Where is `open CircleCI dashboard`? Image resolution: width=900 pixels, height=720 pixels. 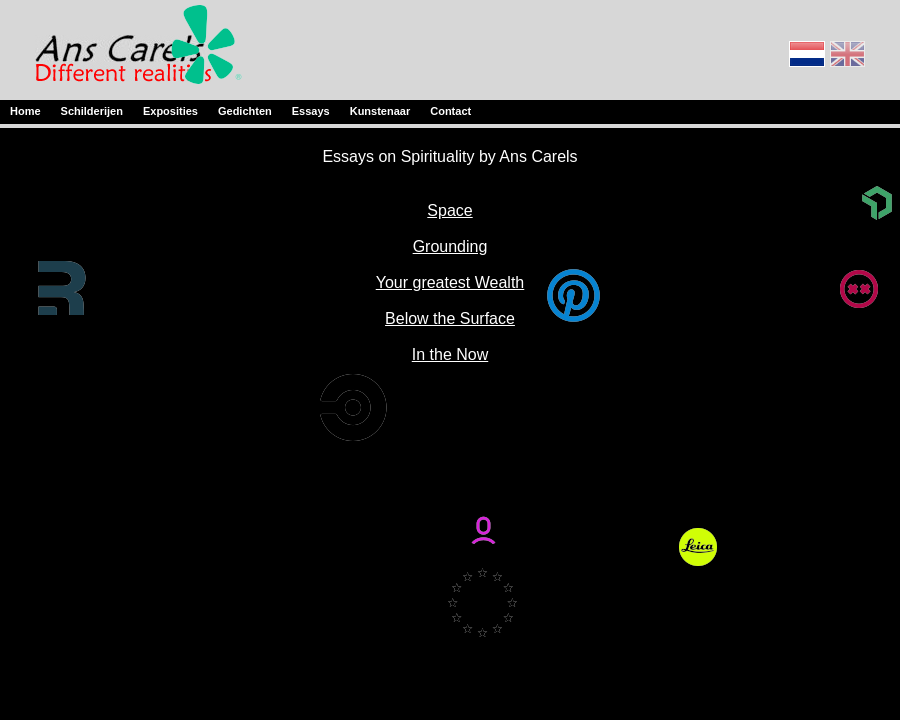
open CircleCI dashboard is located at coordinates (353, 407).